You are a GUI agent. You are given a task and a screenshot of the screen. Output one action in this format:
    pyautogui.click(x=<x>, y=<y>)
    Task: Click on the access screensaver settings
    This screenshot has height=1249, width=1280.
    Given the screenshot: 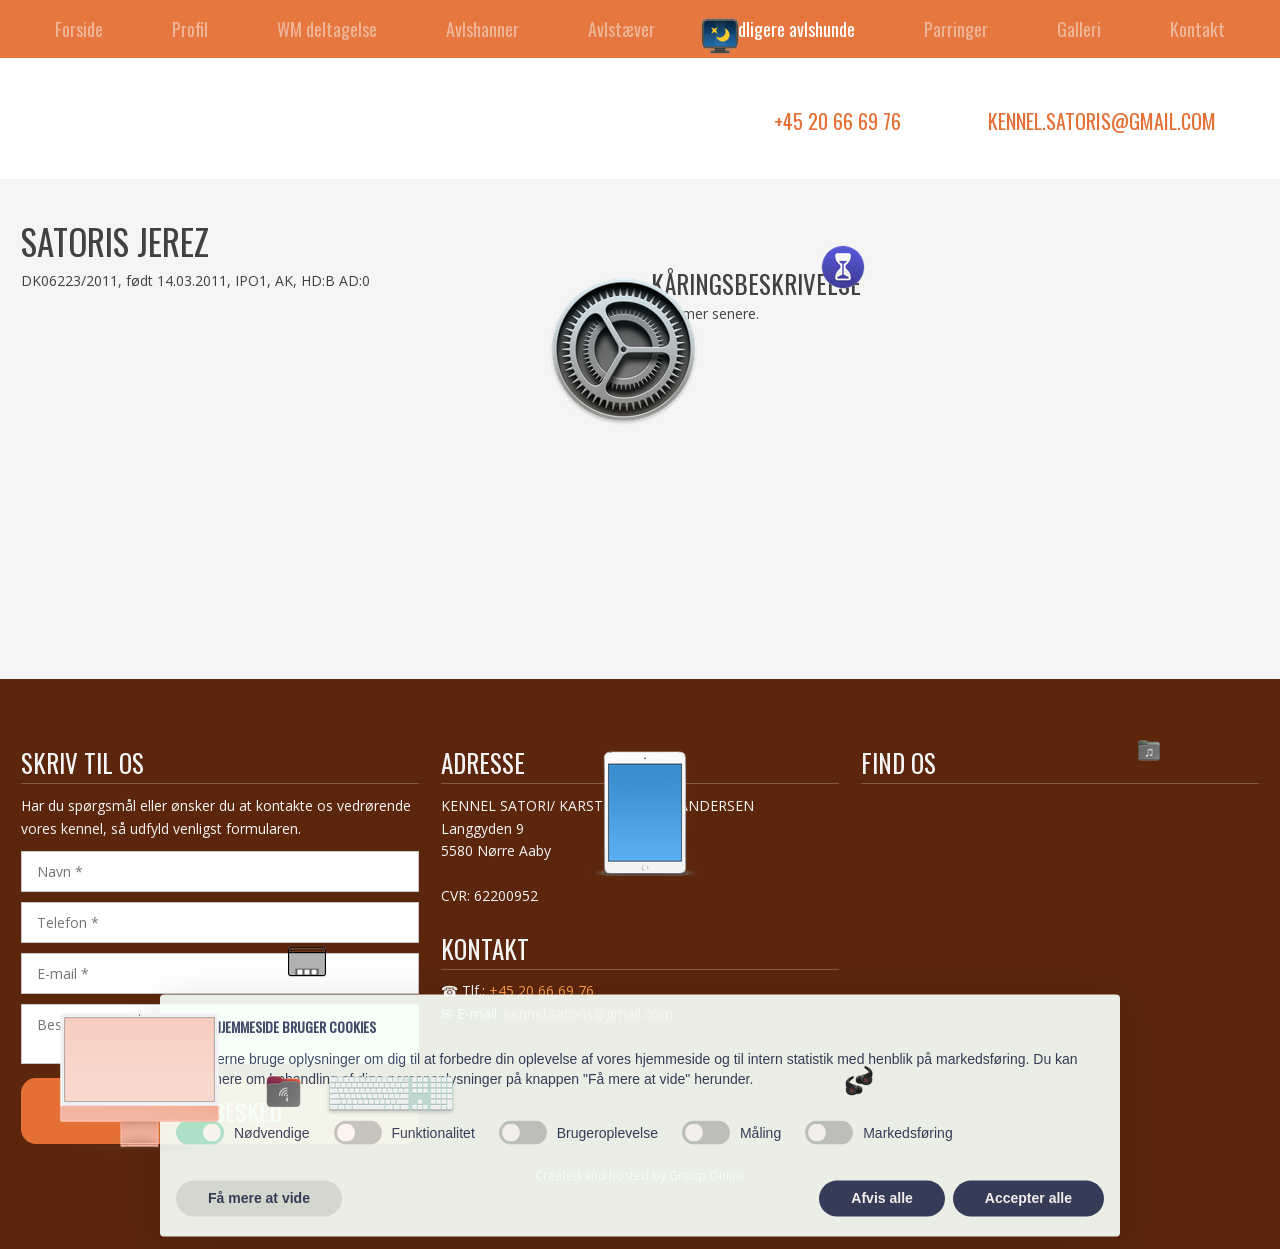 What is the action you would take?
    pyautogui.click(x=720, y=36)
    